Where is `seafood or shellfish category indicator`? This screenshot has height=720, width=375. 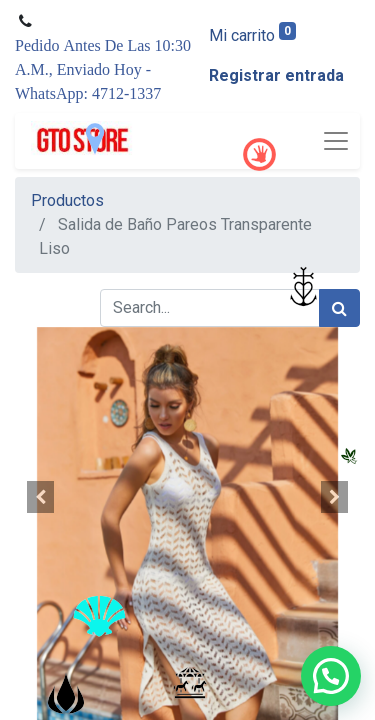 seafood or shellfish category indicator is located at coordinates (99, 615).